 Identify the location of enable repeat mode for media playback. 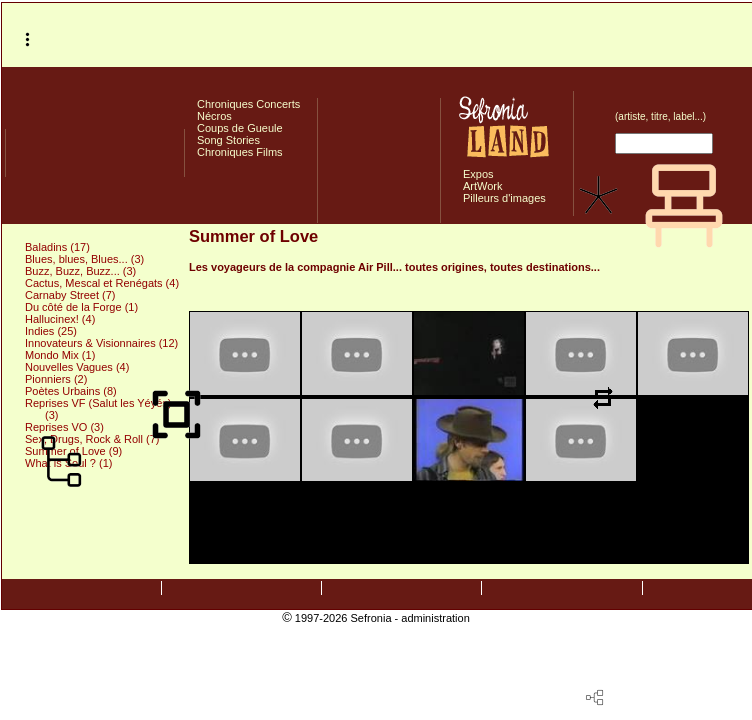
(603, 398).